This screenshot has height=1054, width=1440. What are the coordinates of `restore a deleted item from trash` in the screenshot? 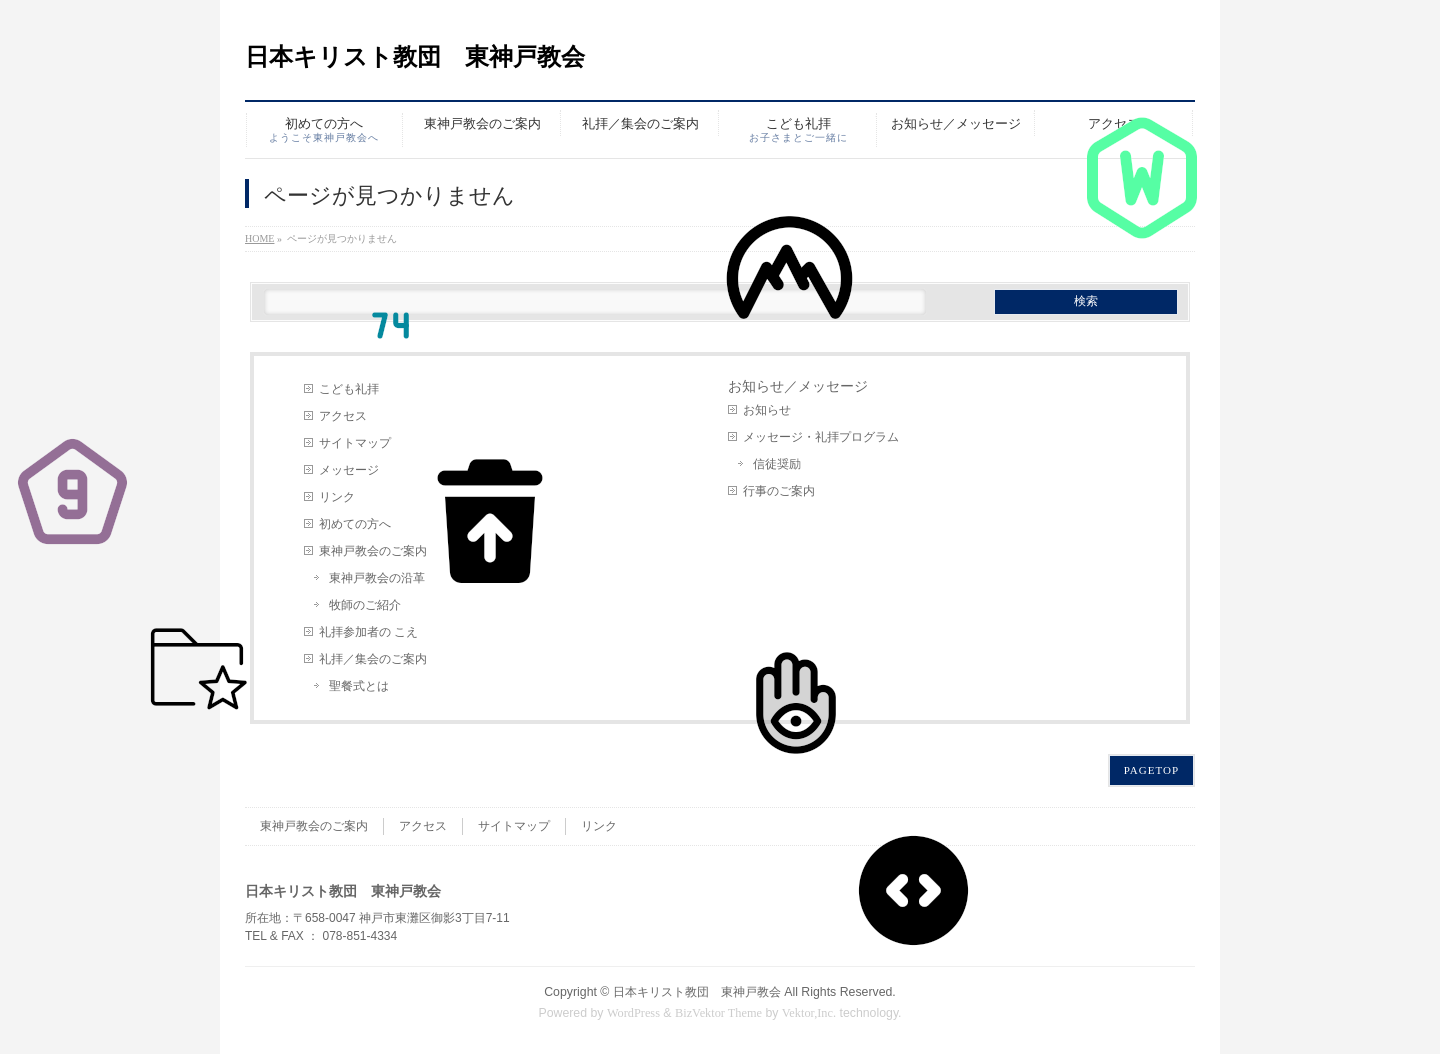 It's located at (490, 523).